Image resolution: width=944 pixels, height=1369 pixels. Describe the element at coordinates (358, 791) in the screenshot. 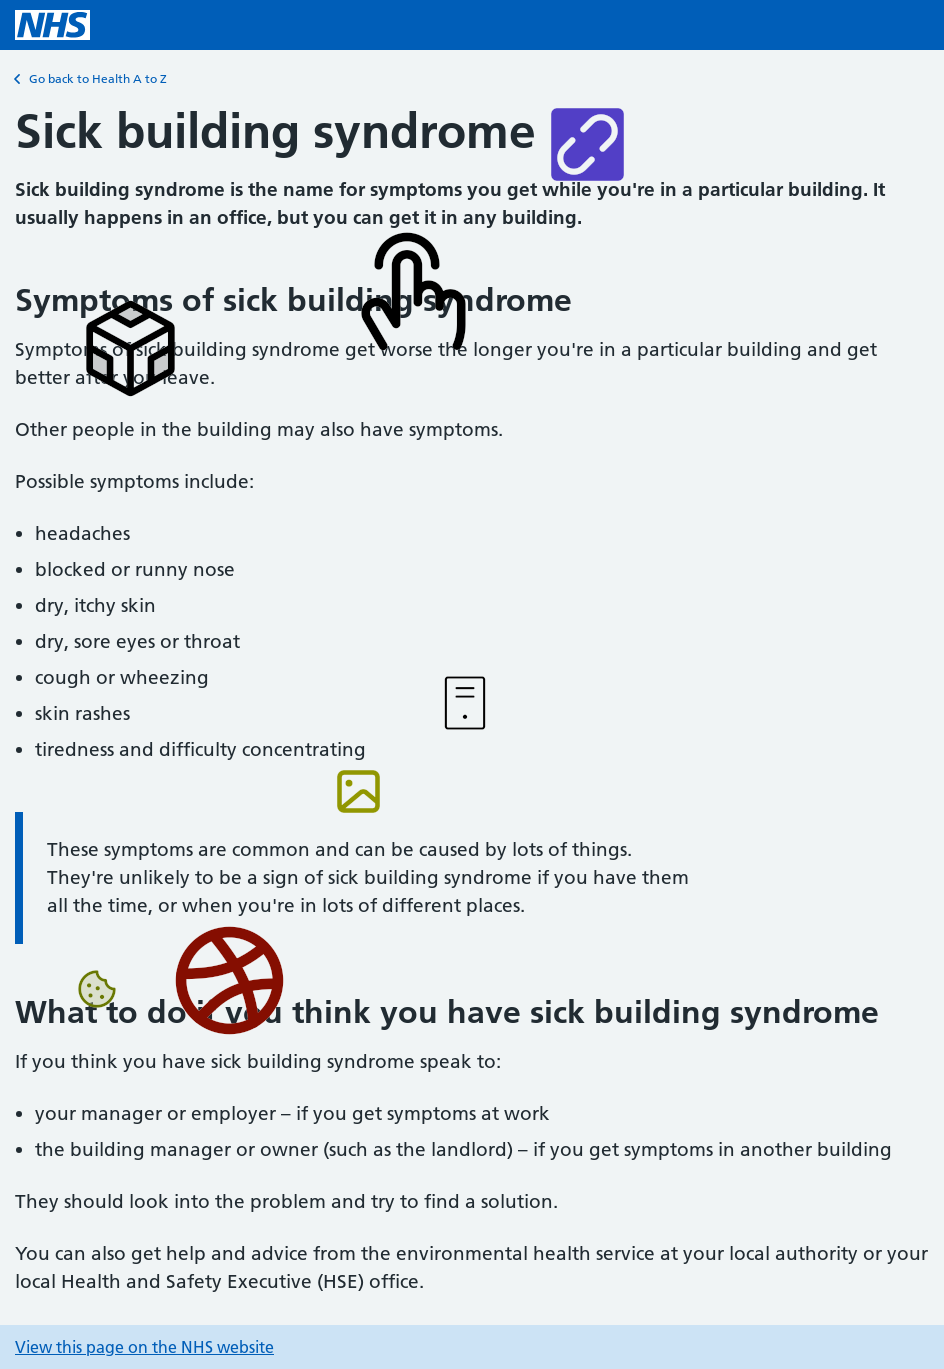

I see `view image or photo` at that location.